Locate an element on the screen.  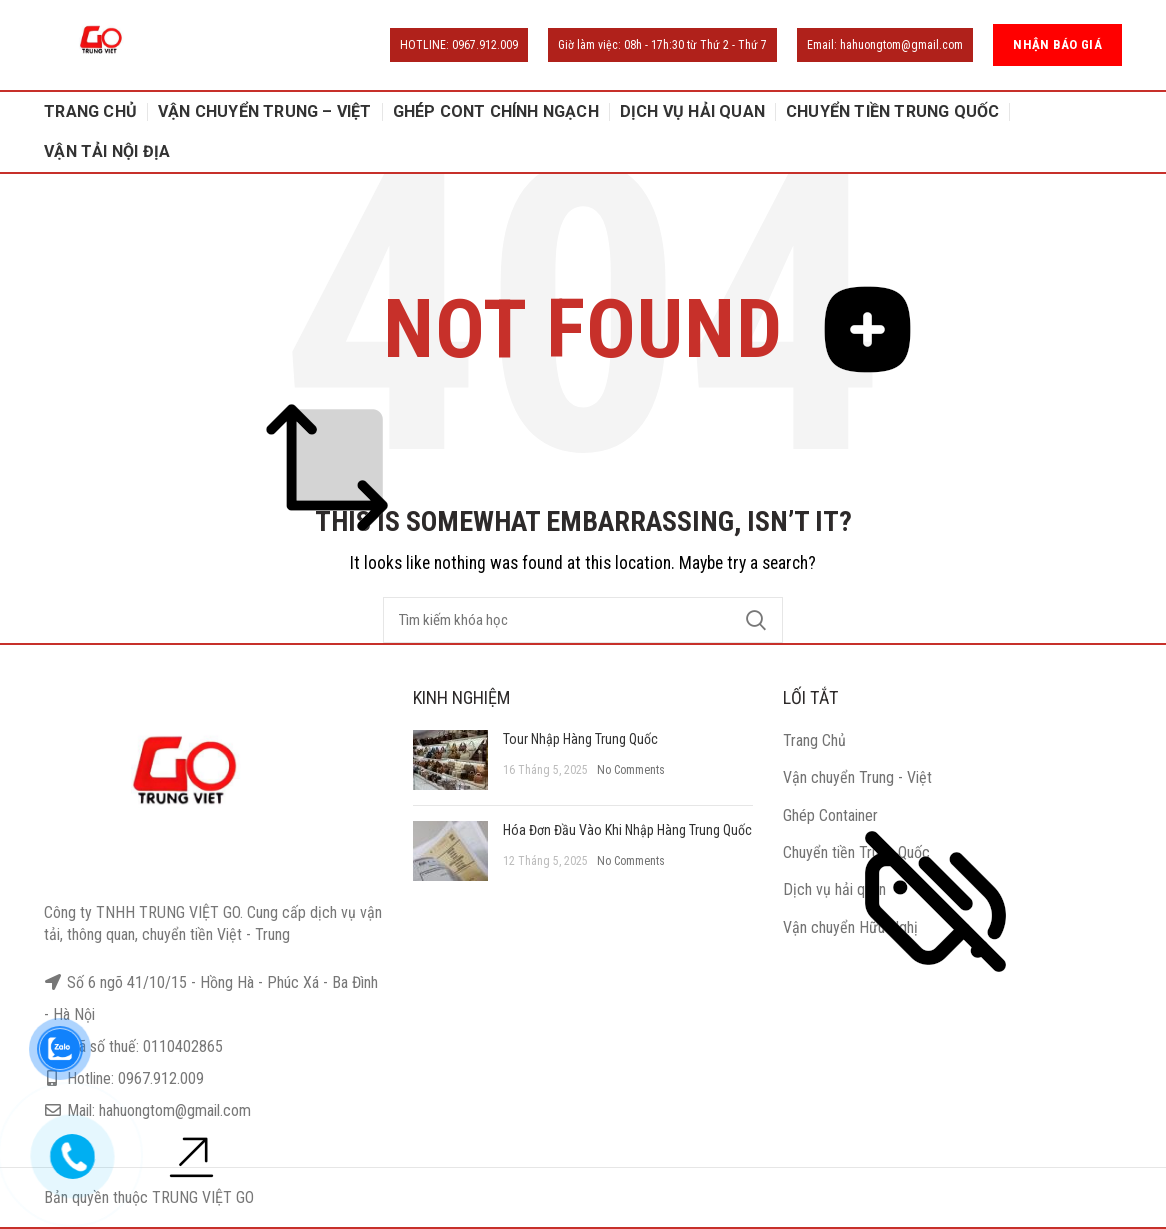
open link in new window or tab is located at coordinates (191, 1155).